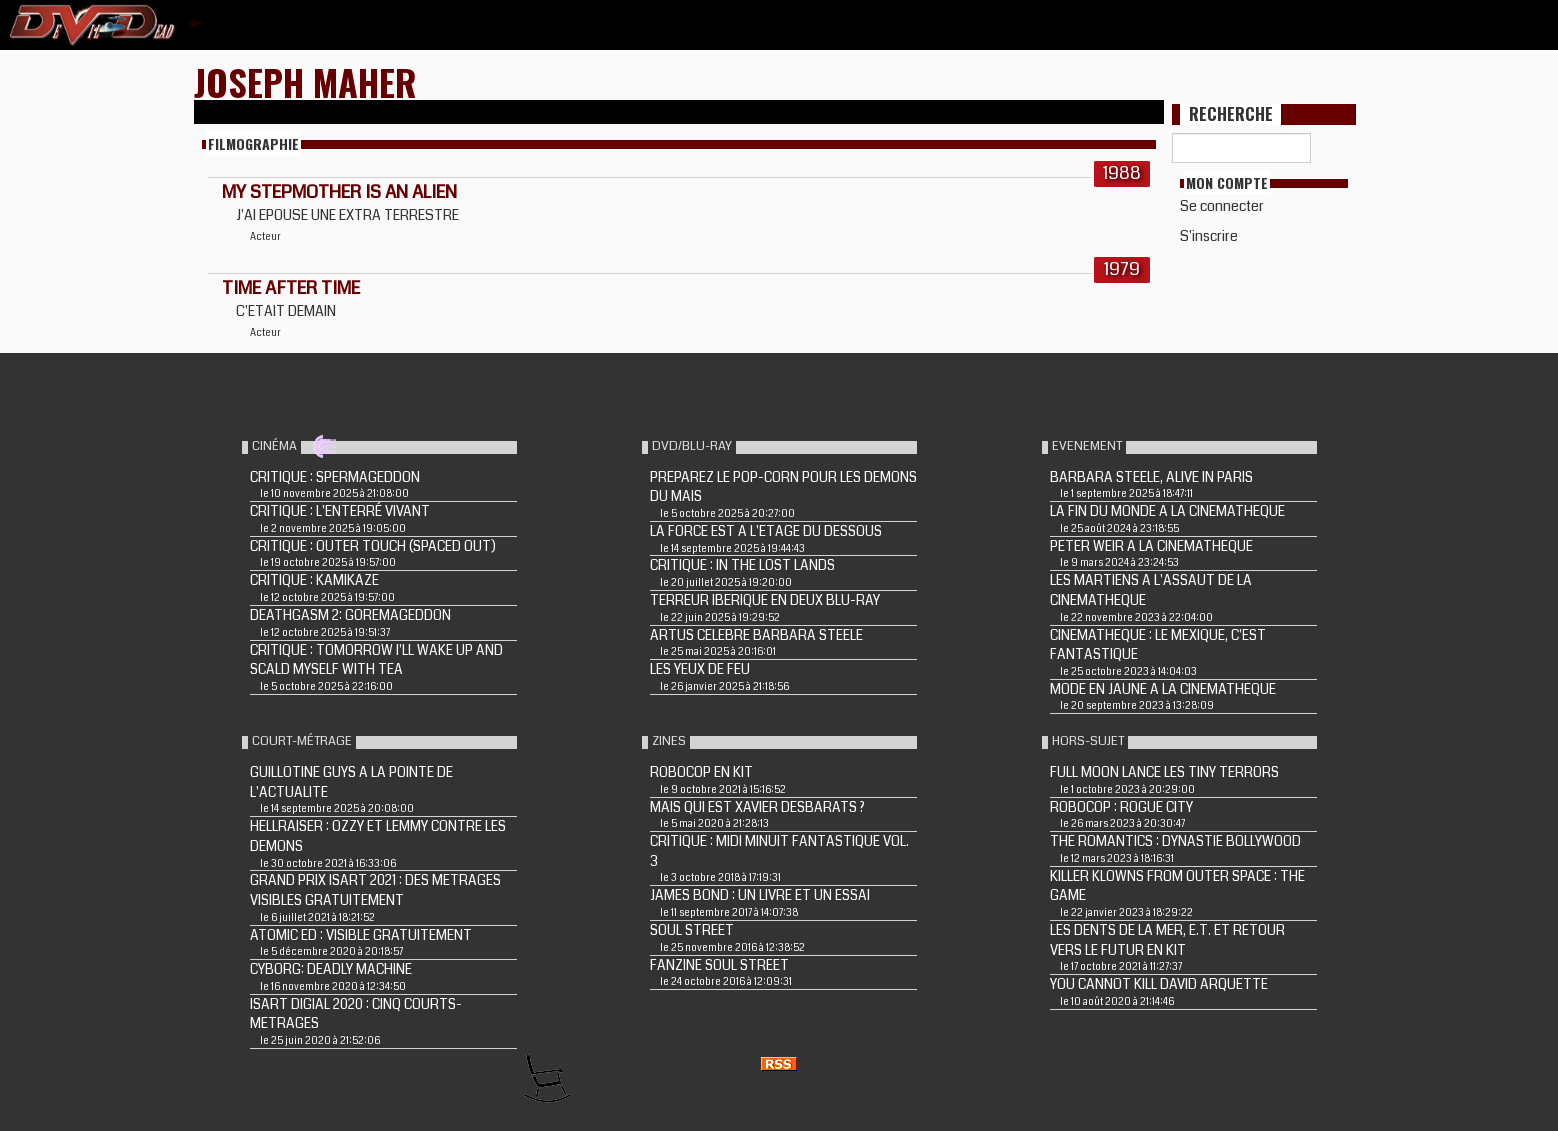  What do you see at coordinates (324, 446) in the screenshot?
I see `grab or drag interaction gesture` at bounding box center [324, 446].